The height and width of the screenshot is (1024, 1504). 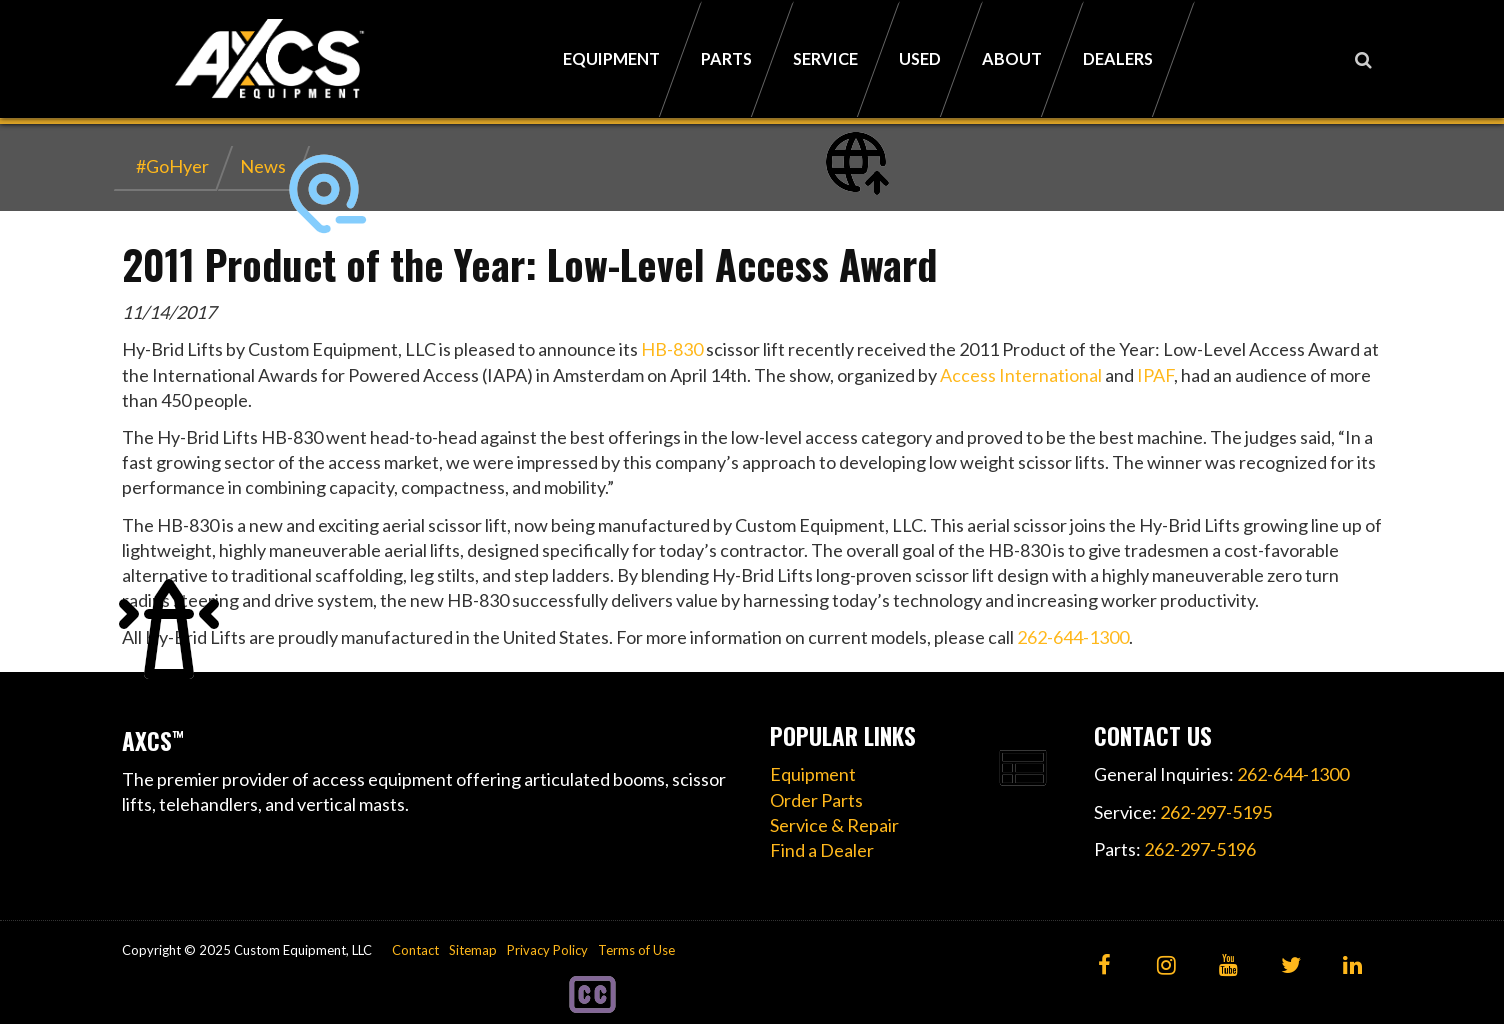 What do you see at coordinates (169, 629) in the screenshot?
I see `navigate to lighthouse or maritime location` at bounding box center [169, 629].